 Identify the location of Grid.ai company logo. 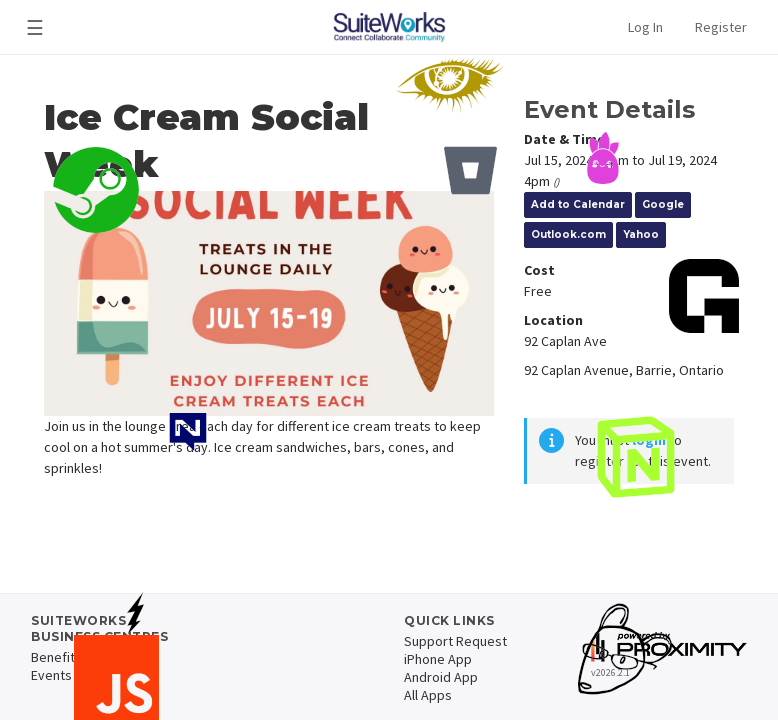
(704, 296).